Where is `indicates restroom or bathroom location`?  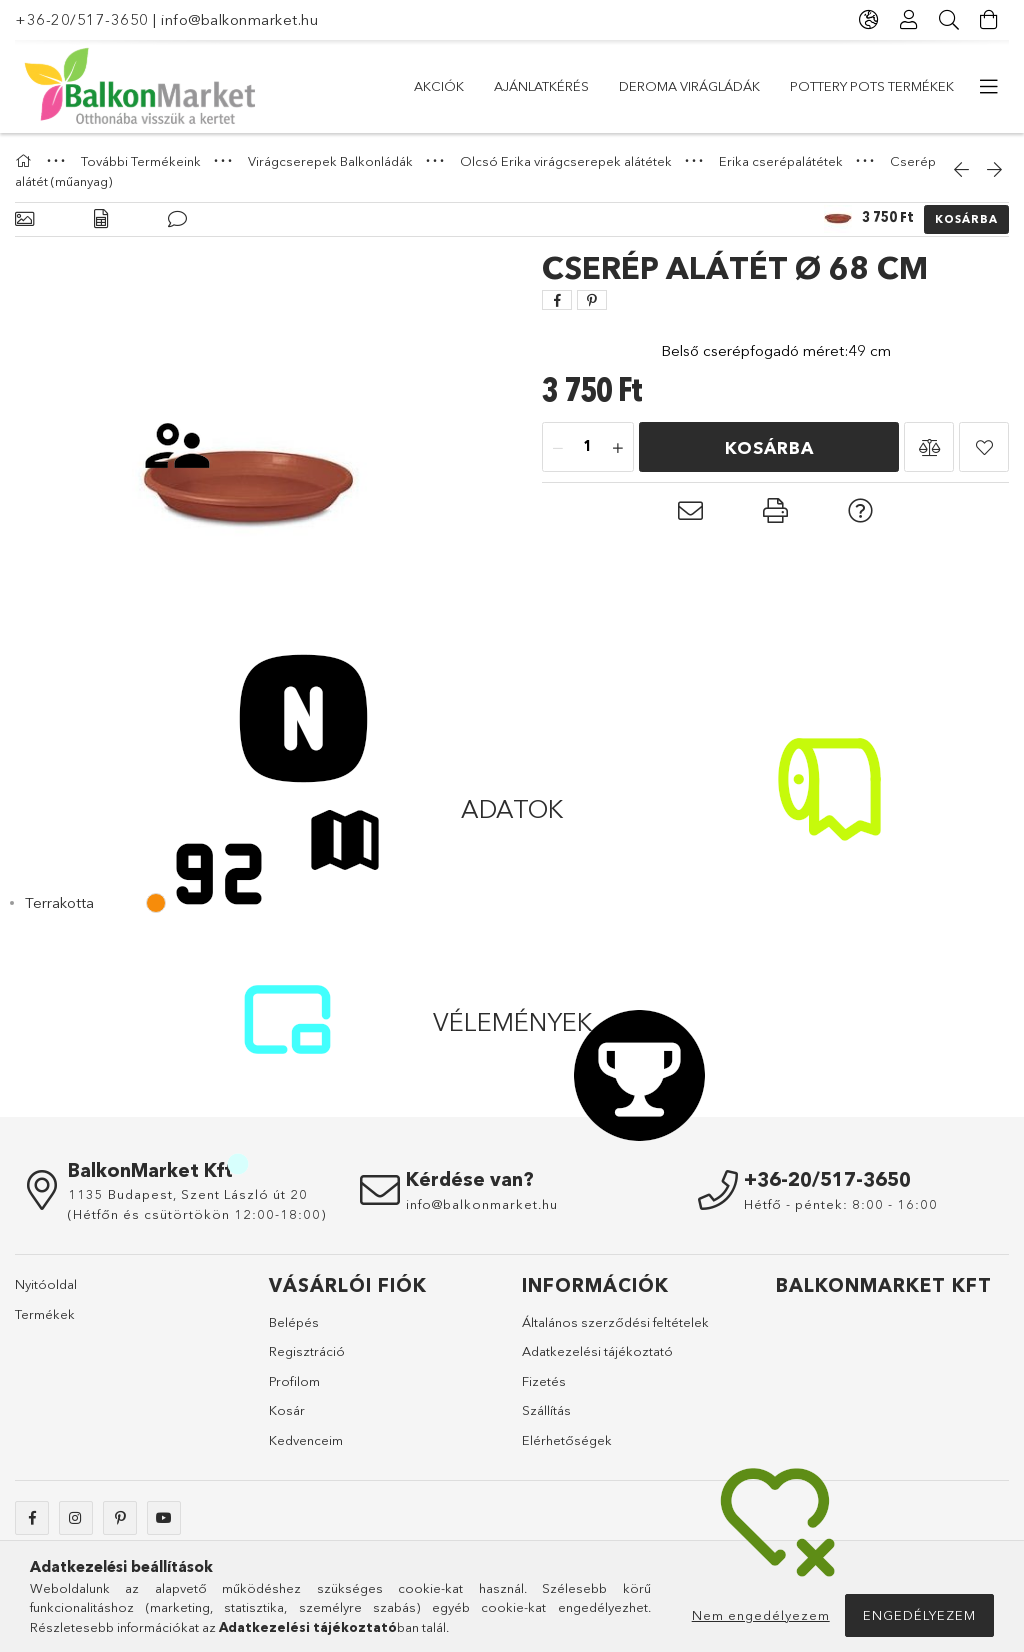
indicates restroom or bathroom location is located at coordinates (829, 789).